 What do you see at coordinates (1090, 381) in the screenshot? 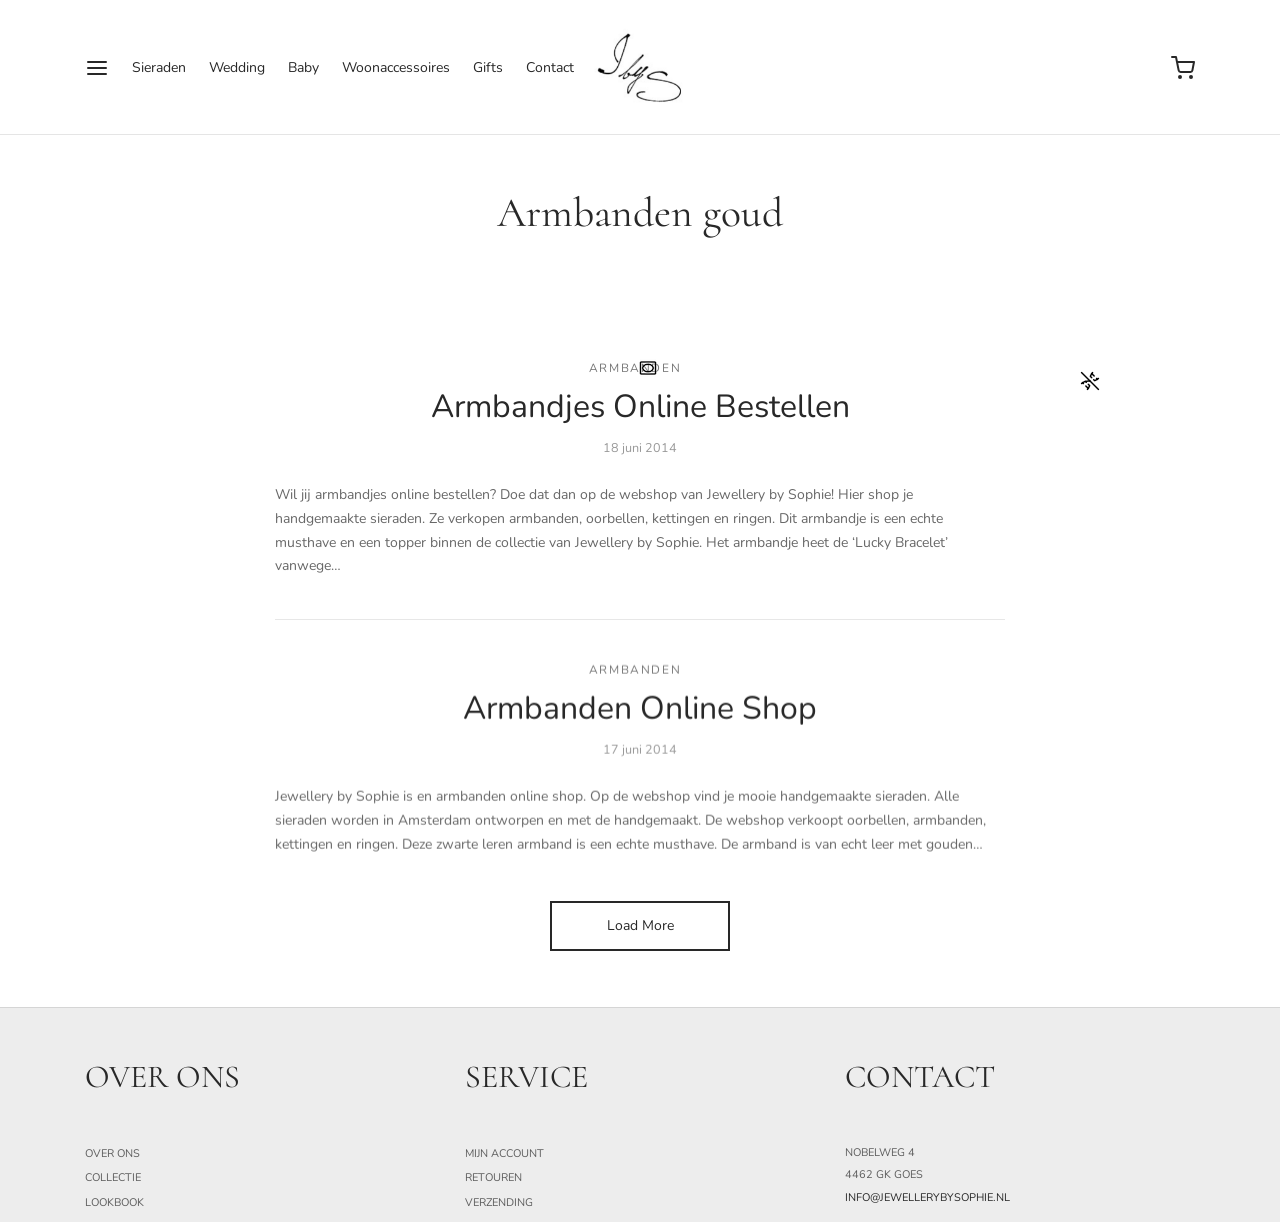
I see `disable genetic or DNA-related features` at bounding box center [1090, 381].